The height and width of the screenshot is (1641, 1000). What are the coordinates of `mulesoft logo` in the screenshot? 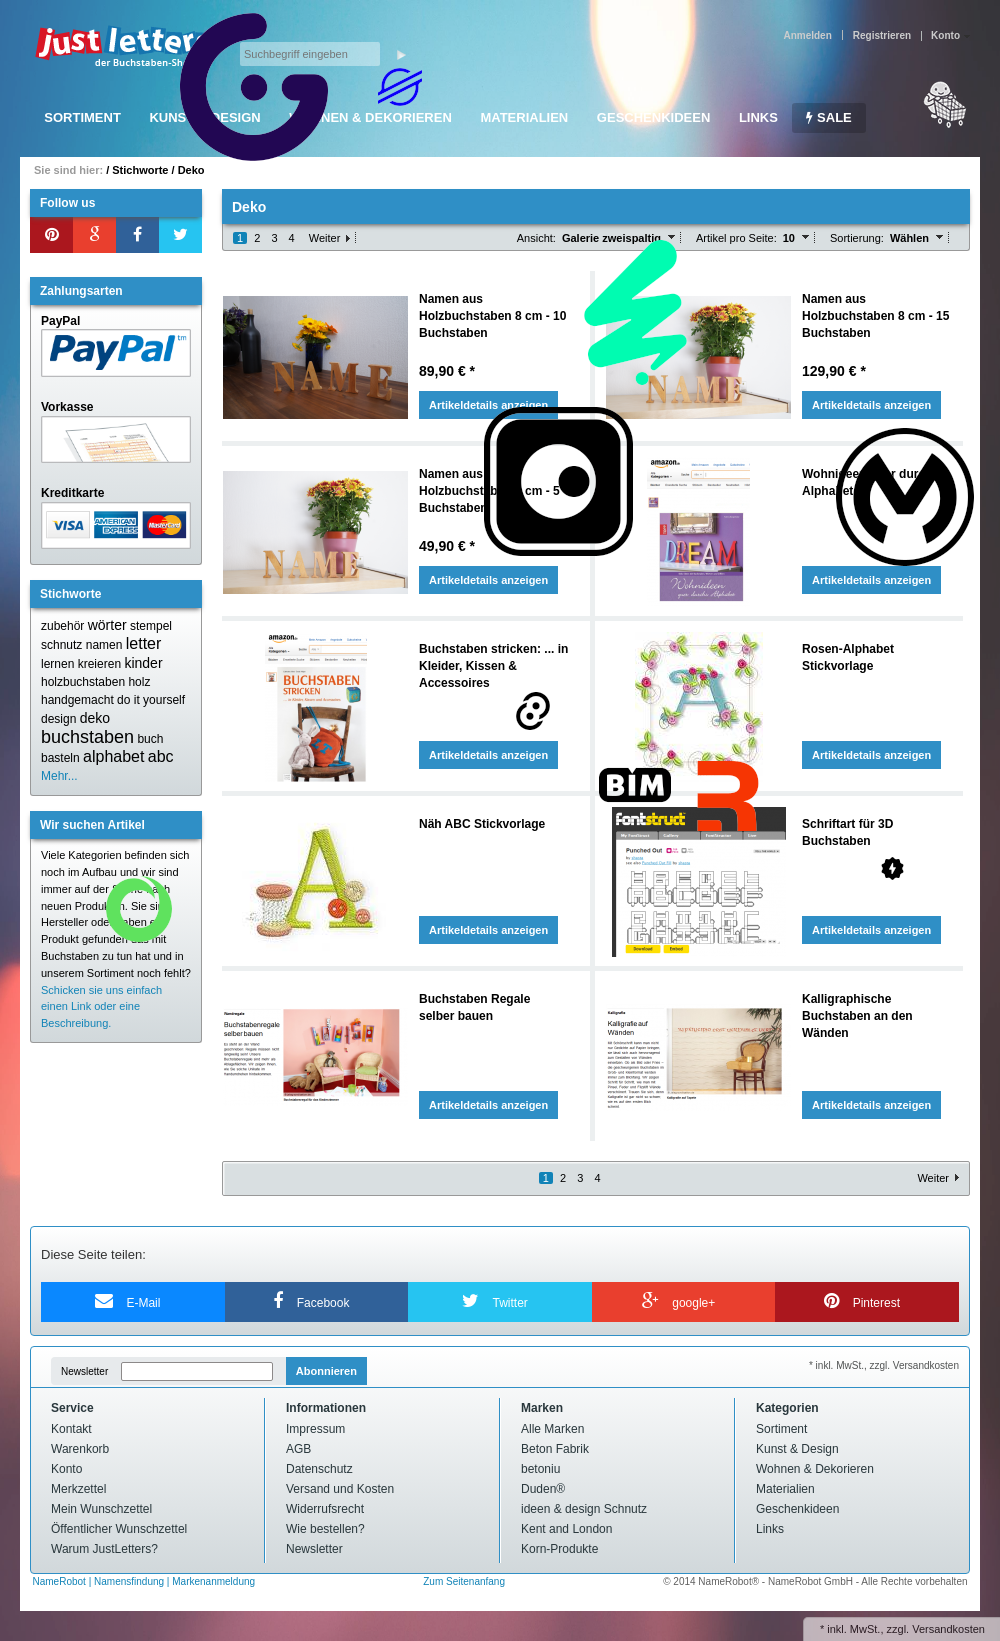 It's located at (905, 497).